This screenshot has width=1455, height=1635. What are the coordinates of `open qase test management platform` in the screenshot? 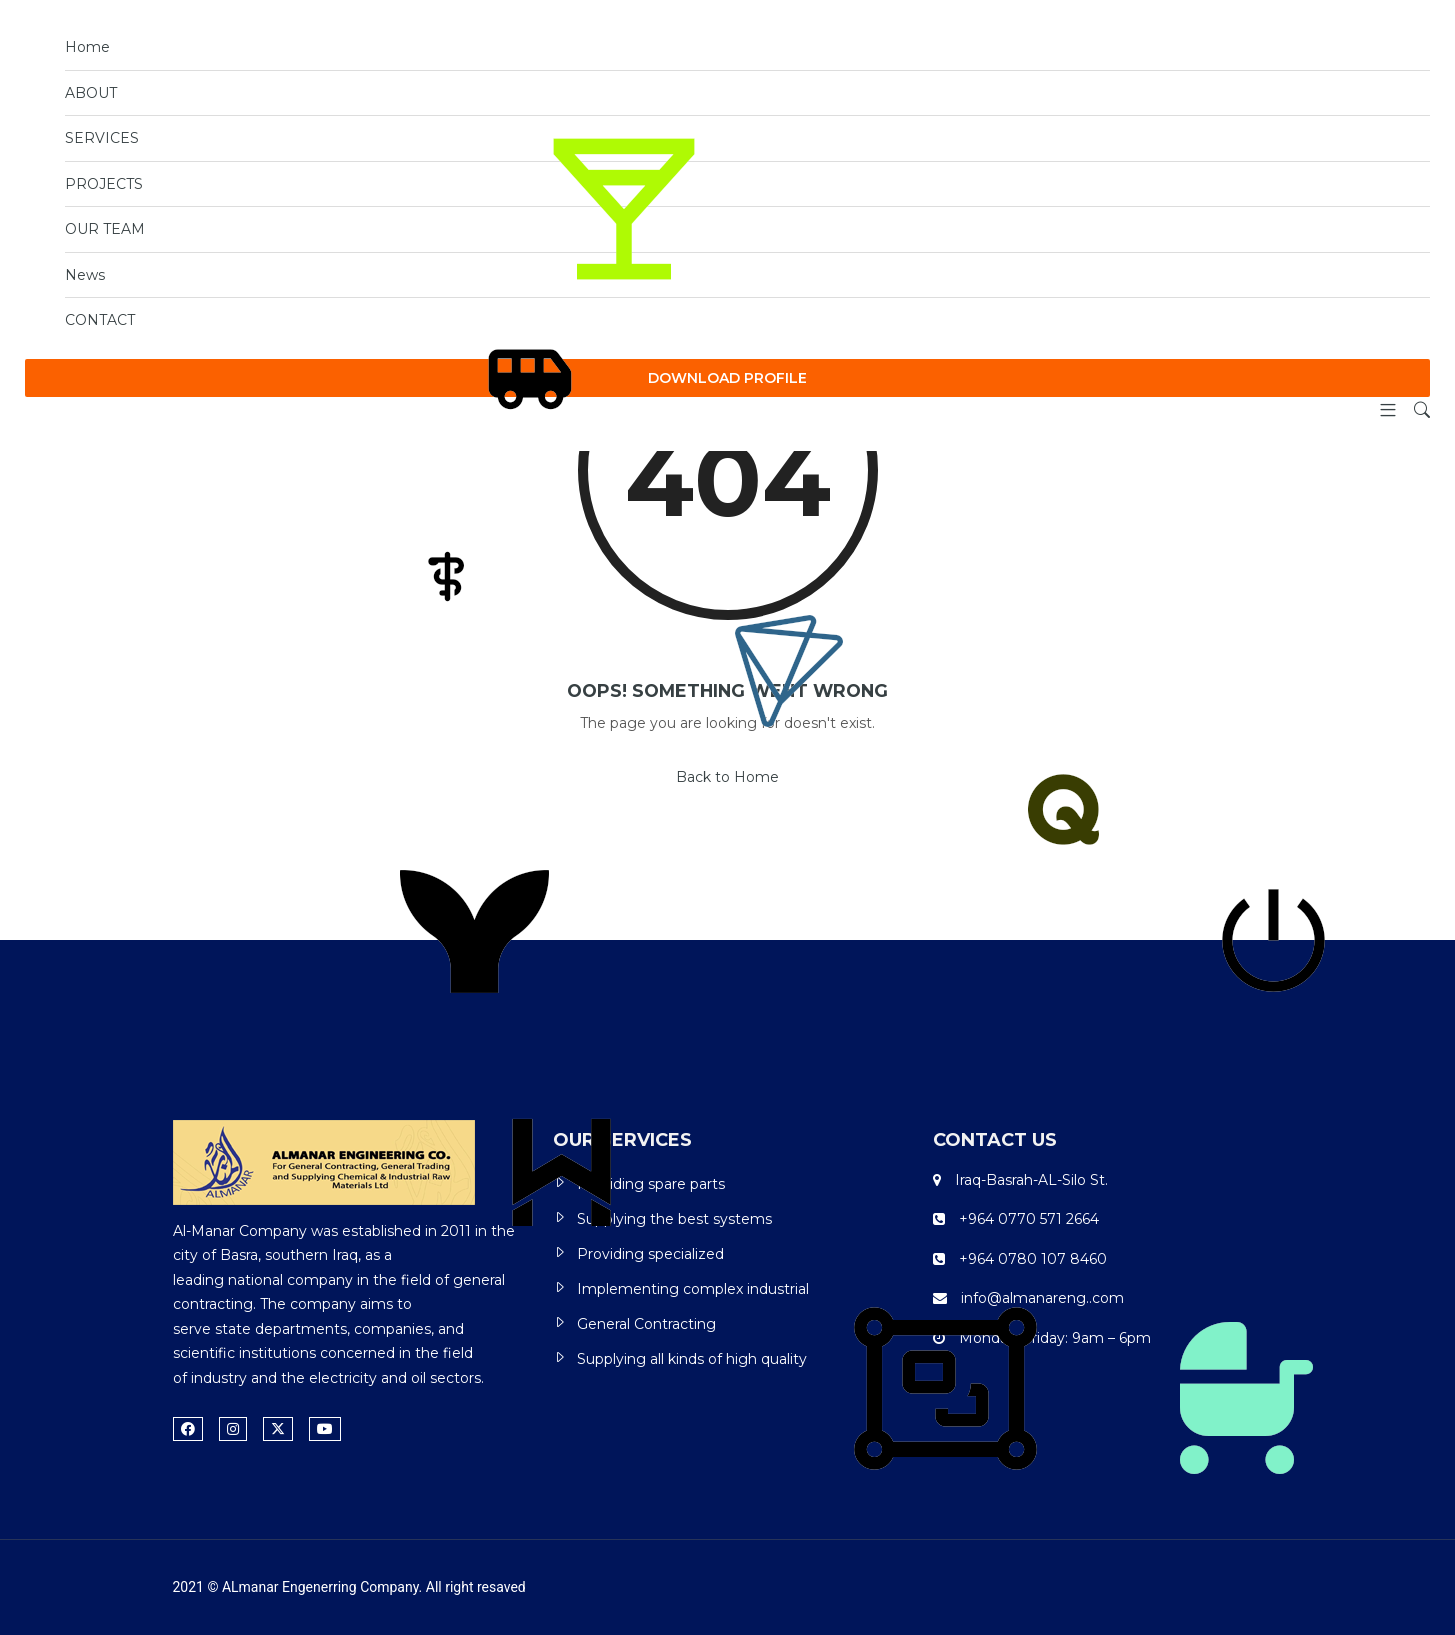 It's located at (1063, 809).